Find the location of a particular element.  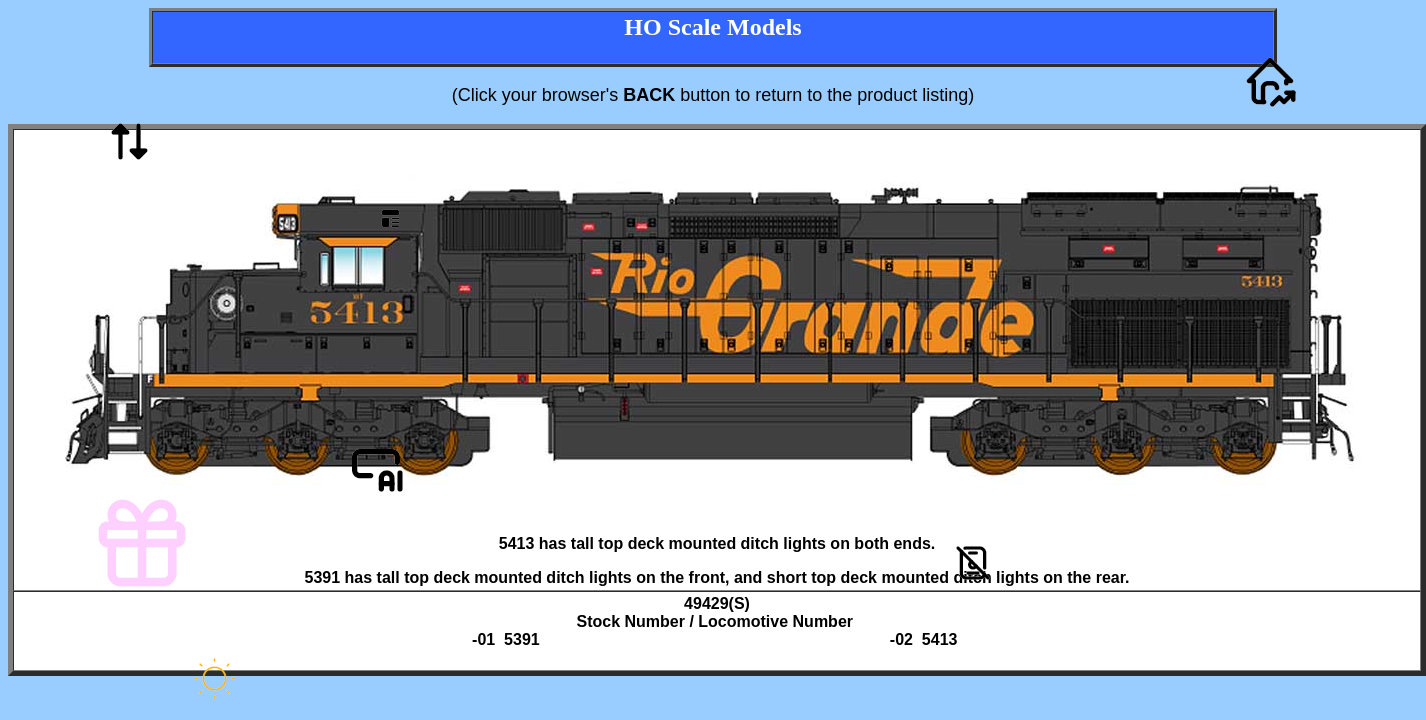

sort items in ascending or descending order is located at coordinates (129, 141).